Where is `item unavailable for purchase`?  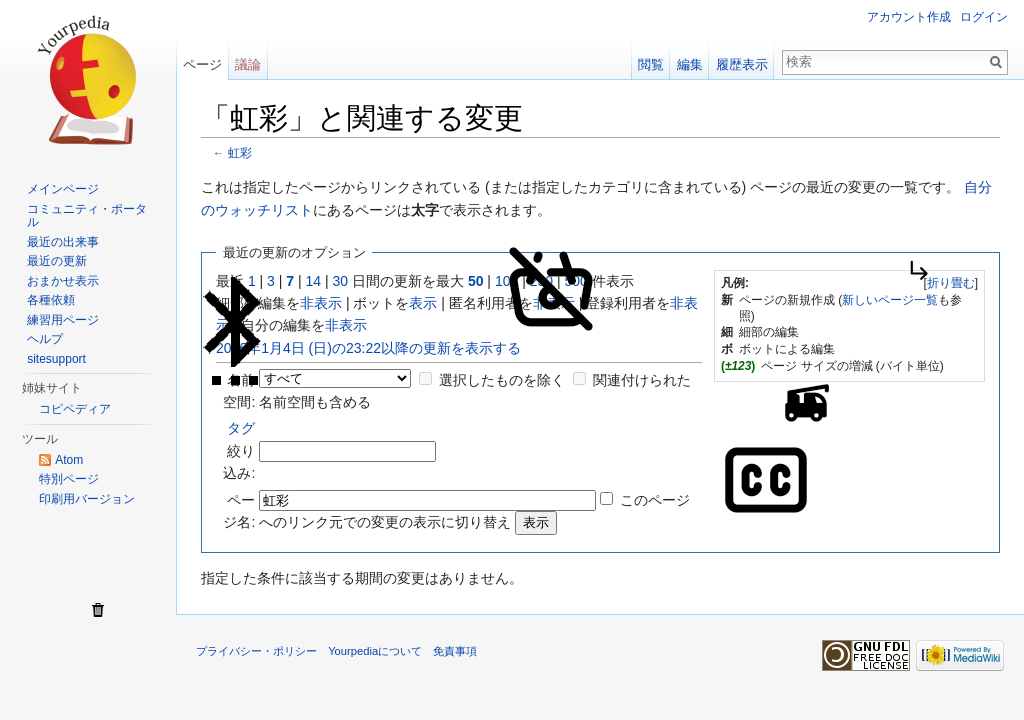 item unavailable for purchase is located at coordinates (551, 289).